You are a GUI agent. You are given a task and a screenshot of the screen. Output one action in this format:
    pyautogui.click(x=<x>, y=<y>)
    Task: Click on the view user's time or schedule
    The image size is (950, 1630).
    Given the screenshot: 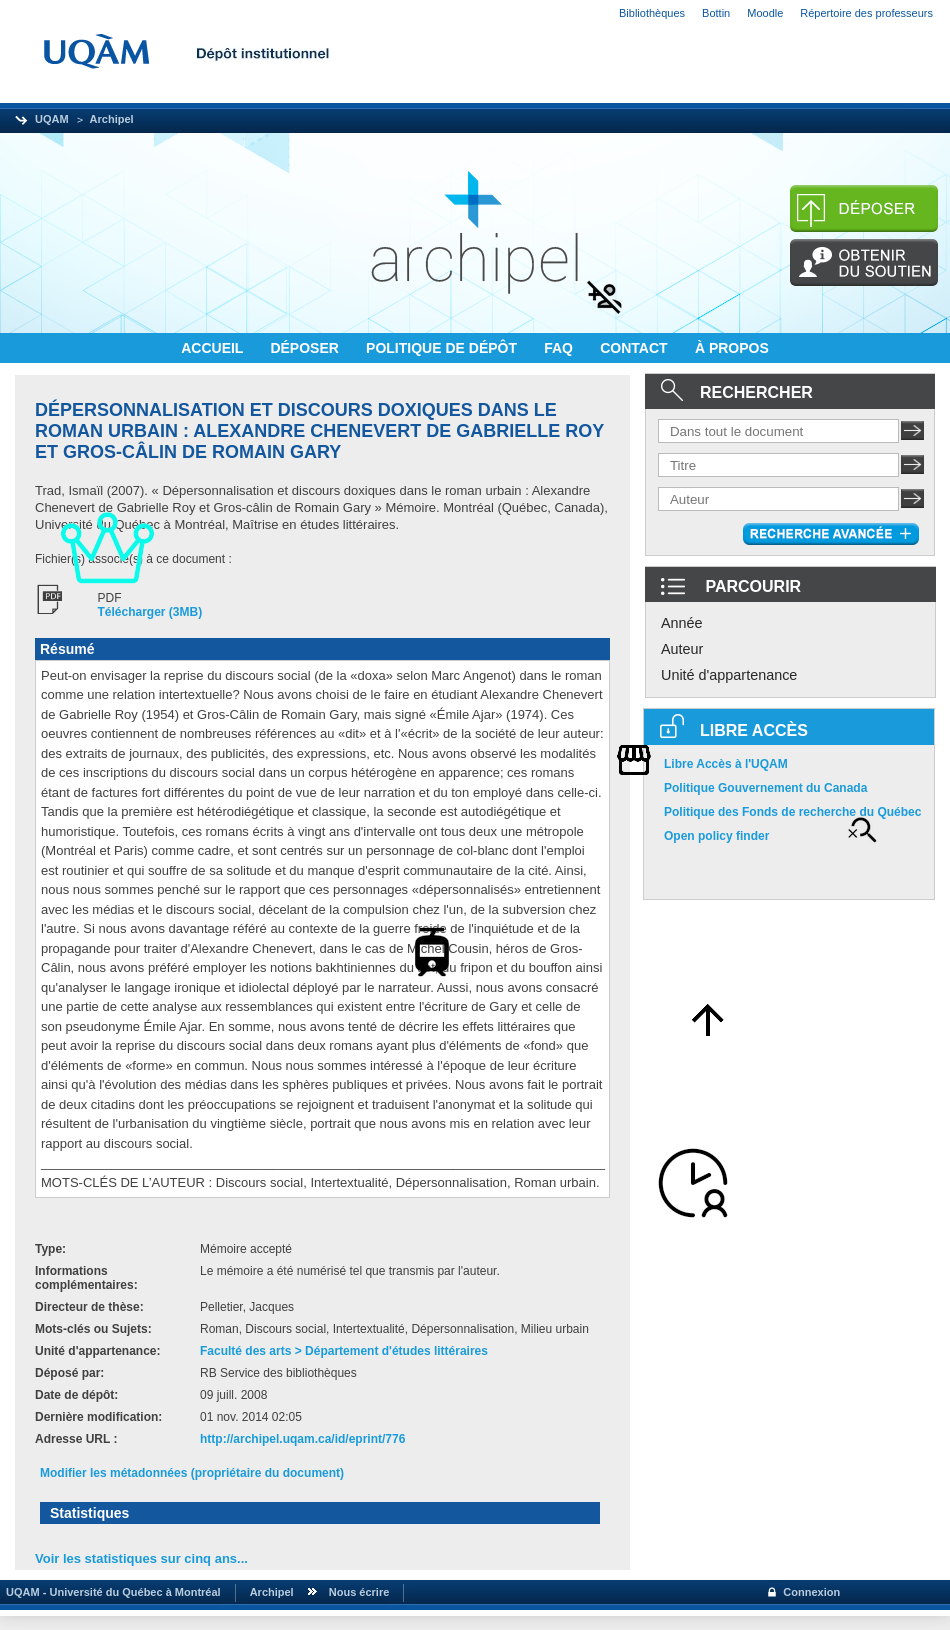 What is the action you would take?
    pyautogui.click(x=693, y=1183)
    